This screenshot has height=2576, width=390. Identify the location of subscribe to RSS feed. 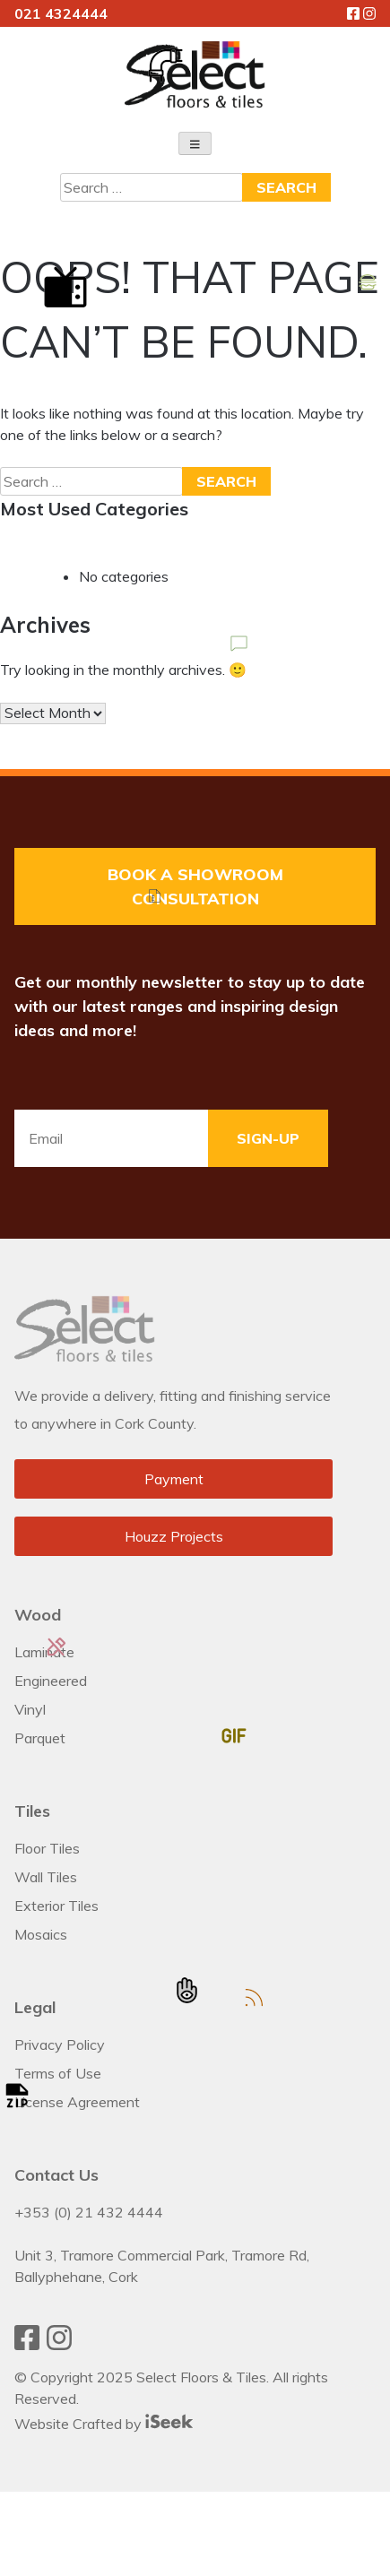
(253, 1999).